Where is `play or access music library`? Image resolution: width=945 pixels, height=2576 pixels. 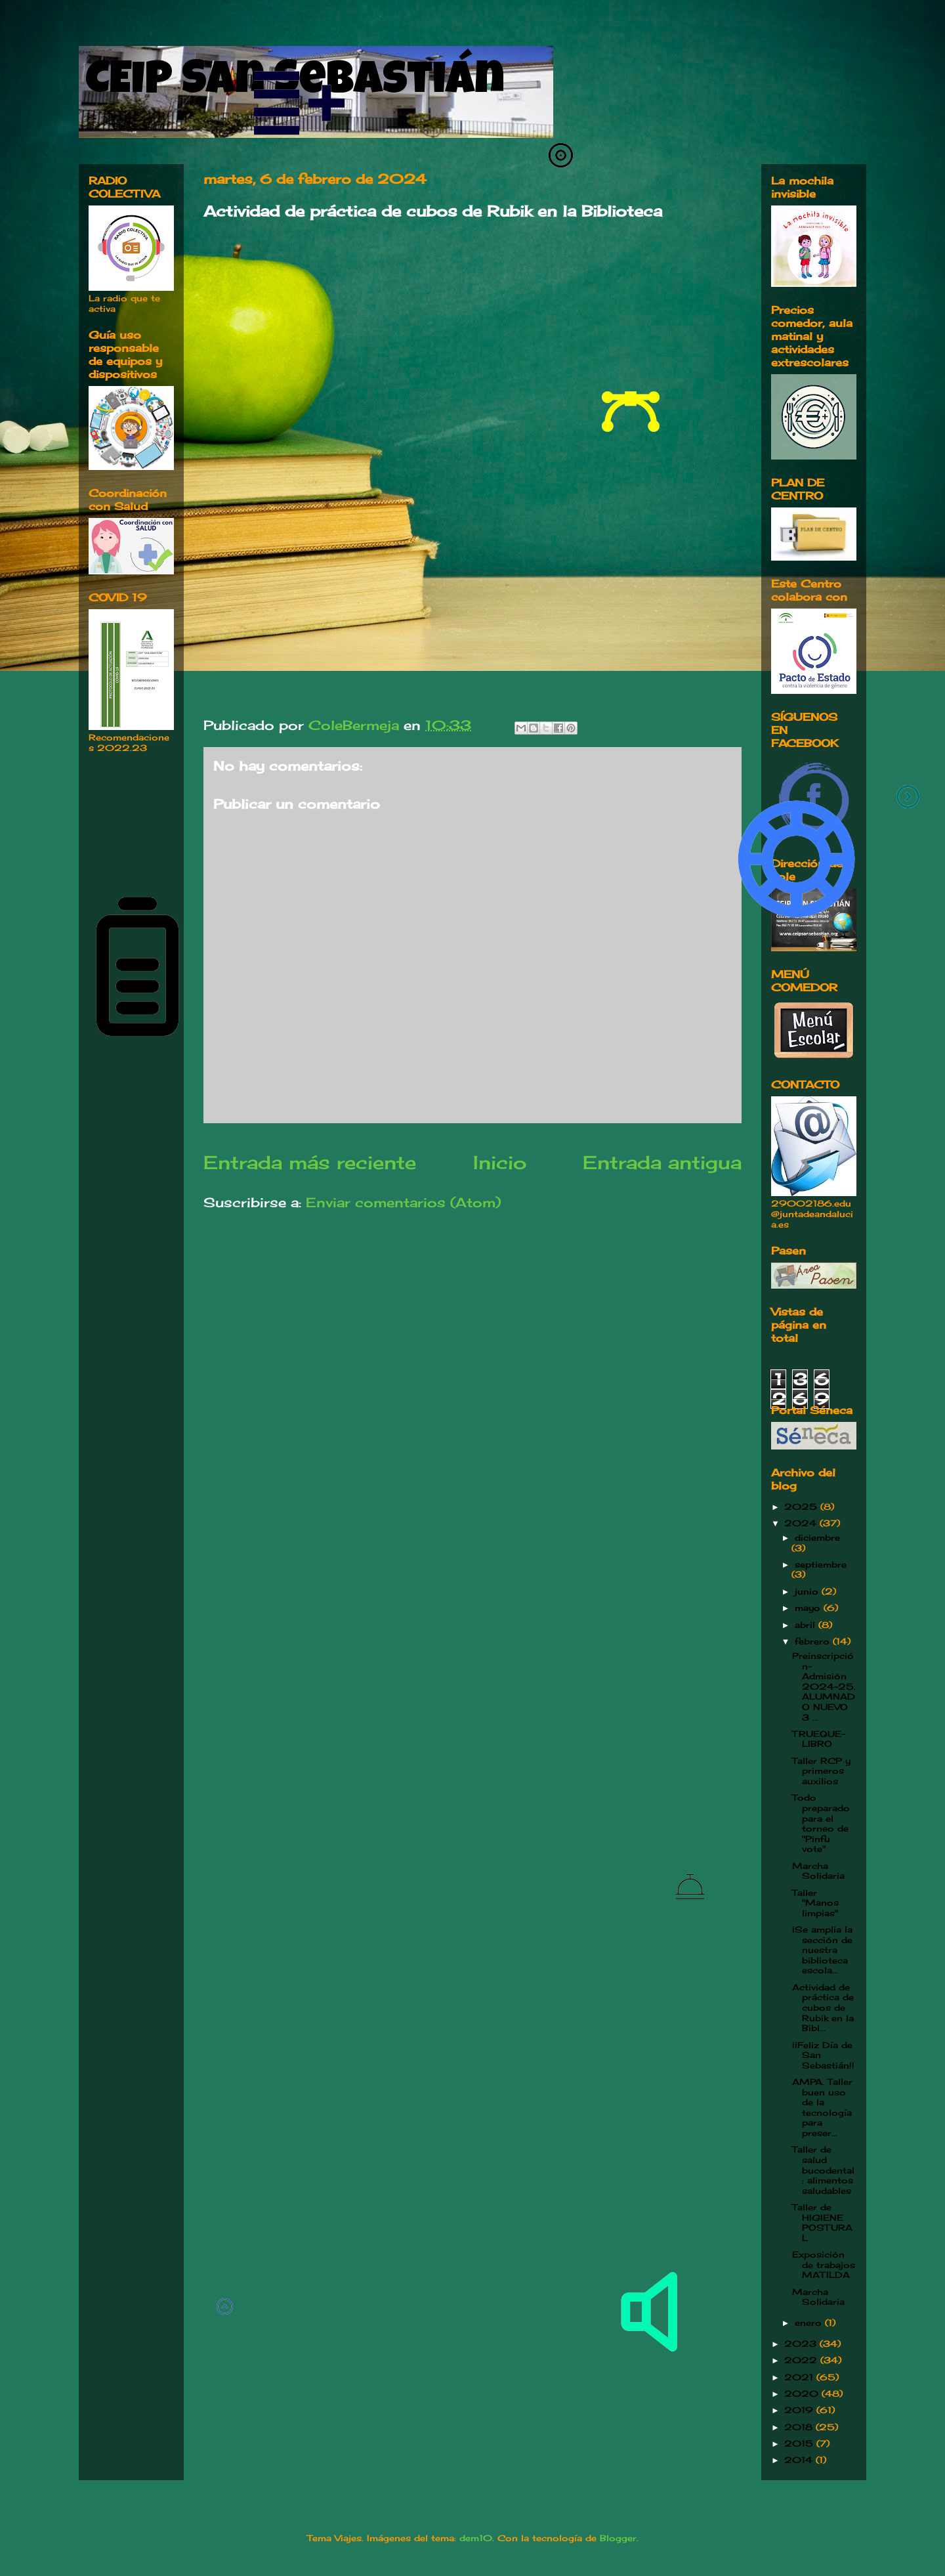 play or access music library is located at coordinates (560, 155).